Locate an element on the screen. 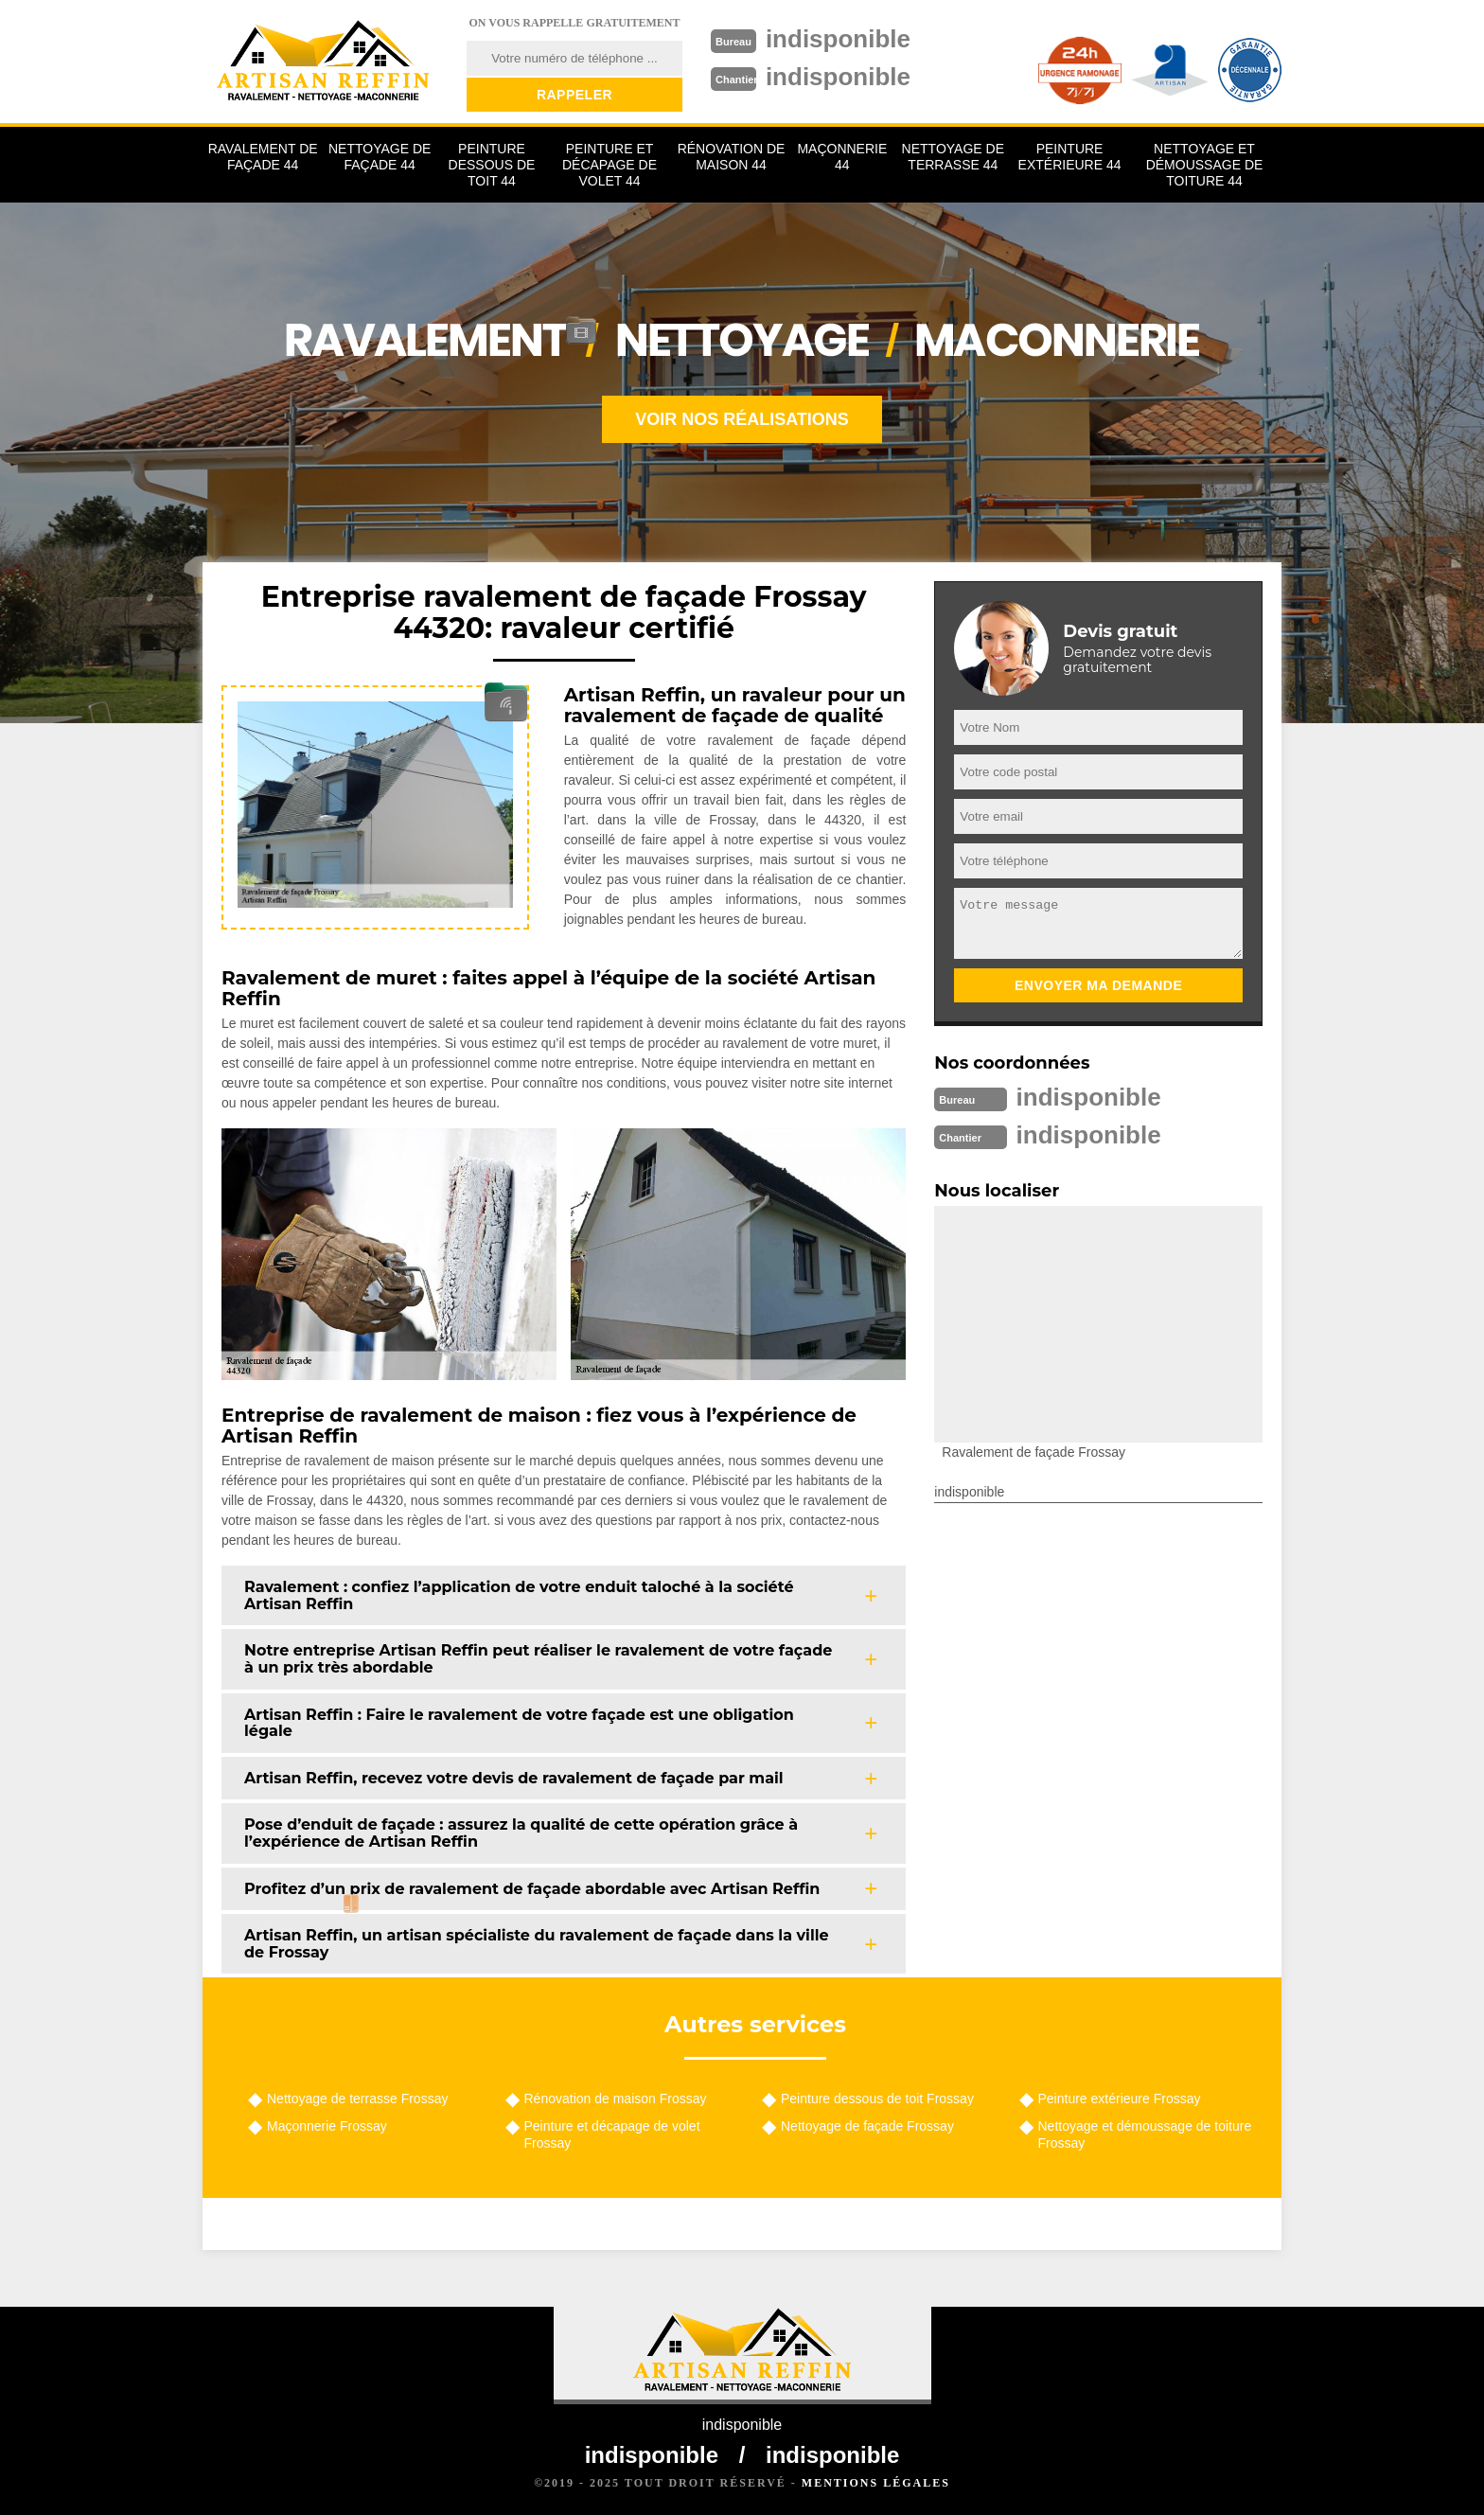 The image size is (1484, 2515). a compressed archive or package file is located at coordinates (351, 1904).